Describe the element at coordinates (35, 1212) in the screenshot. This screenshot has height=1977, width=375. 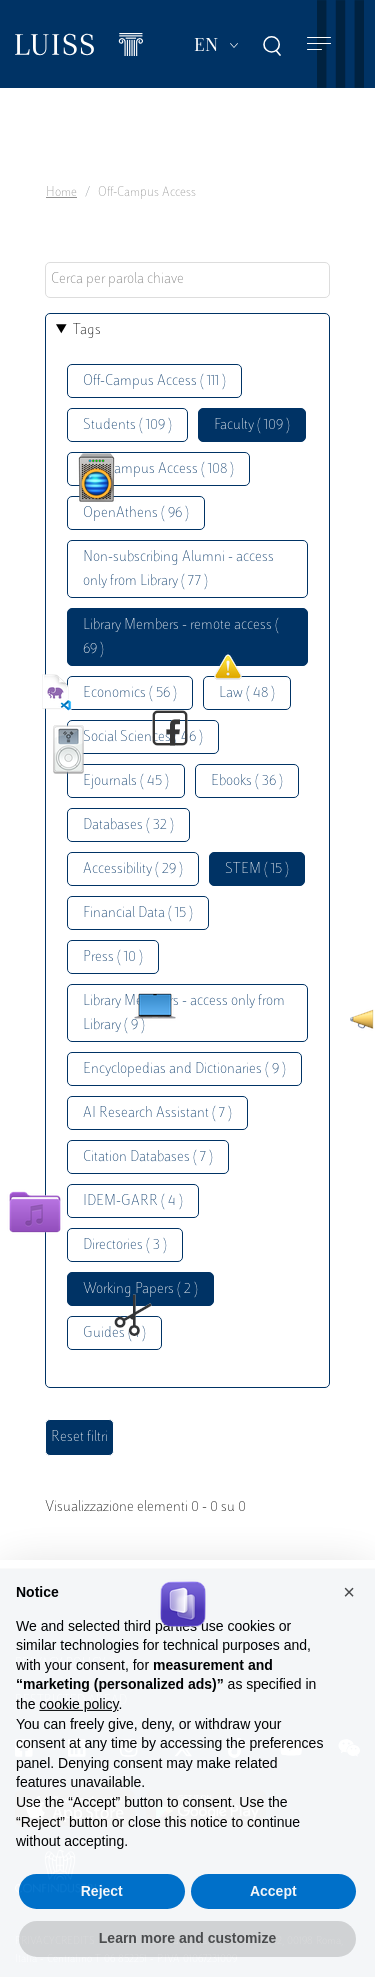
I see `open your music folder` at that location.